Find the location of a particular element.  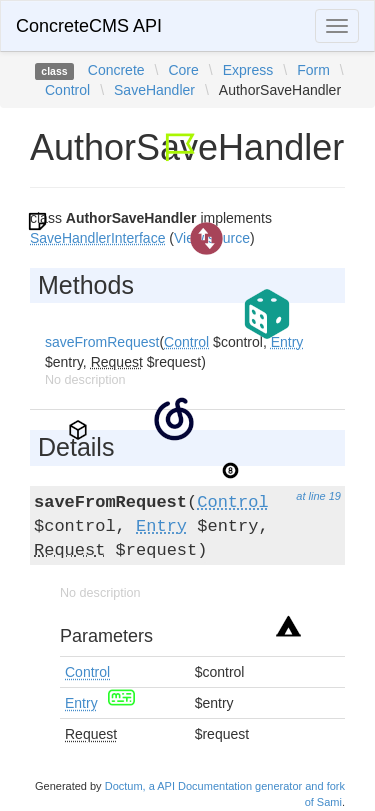

access billiards or pool game is located at coordinates (230, 470).